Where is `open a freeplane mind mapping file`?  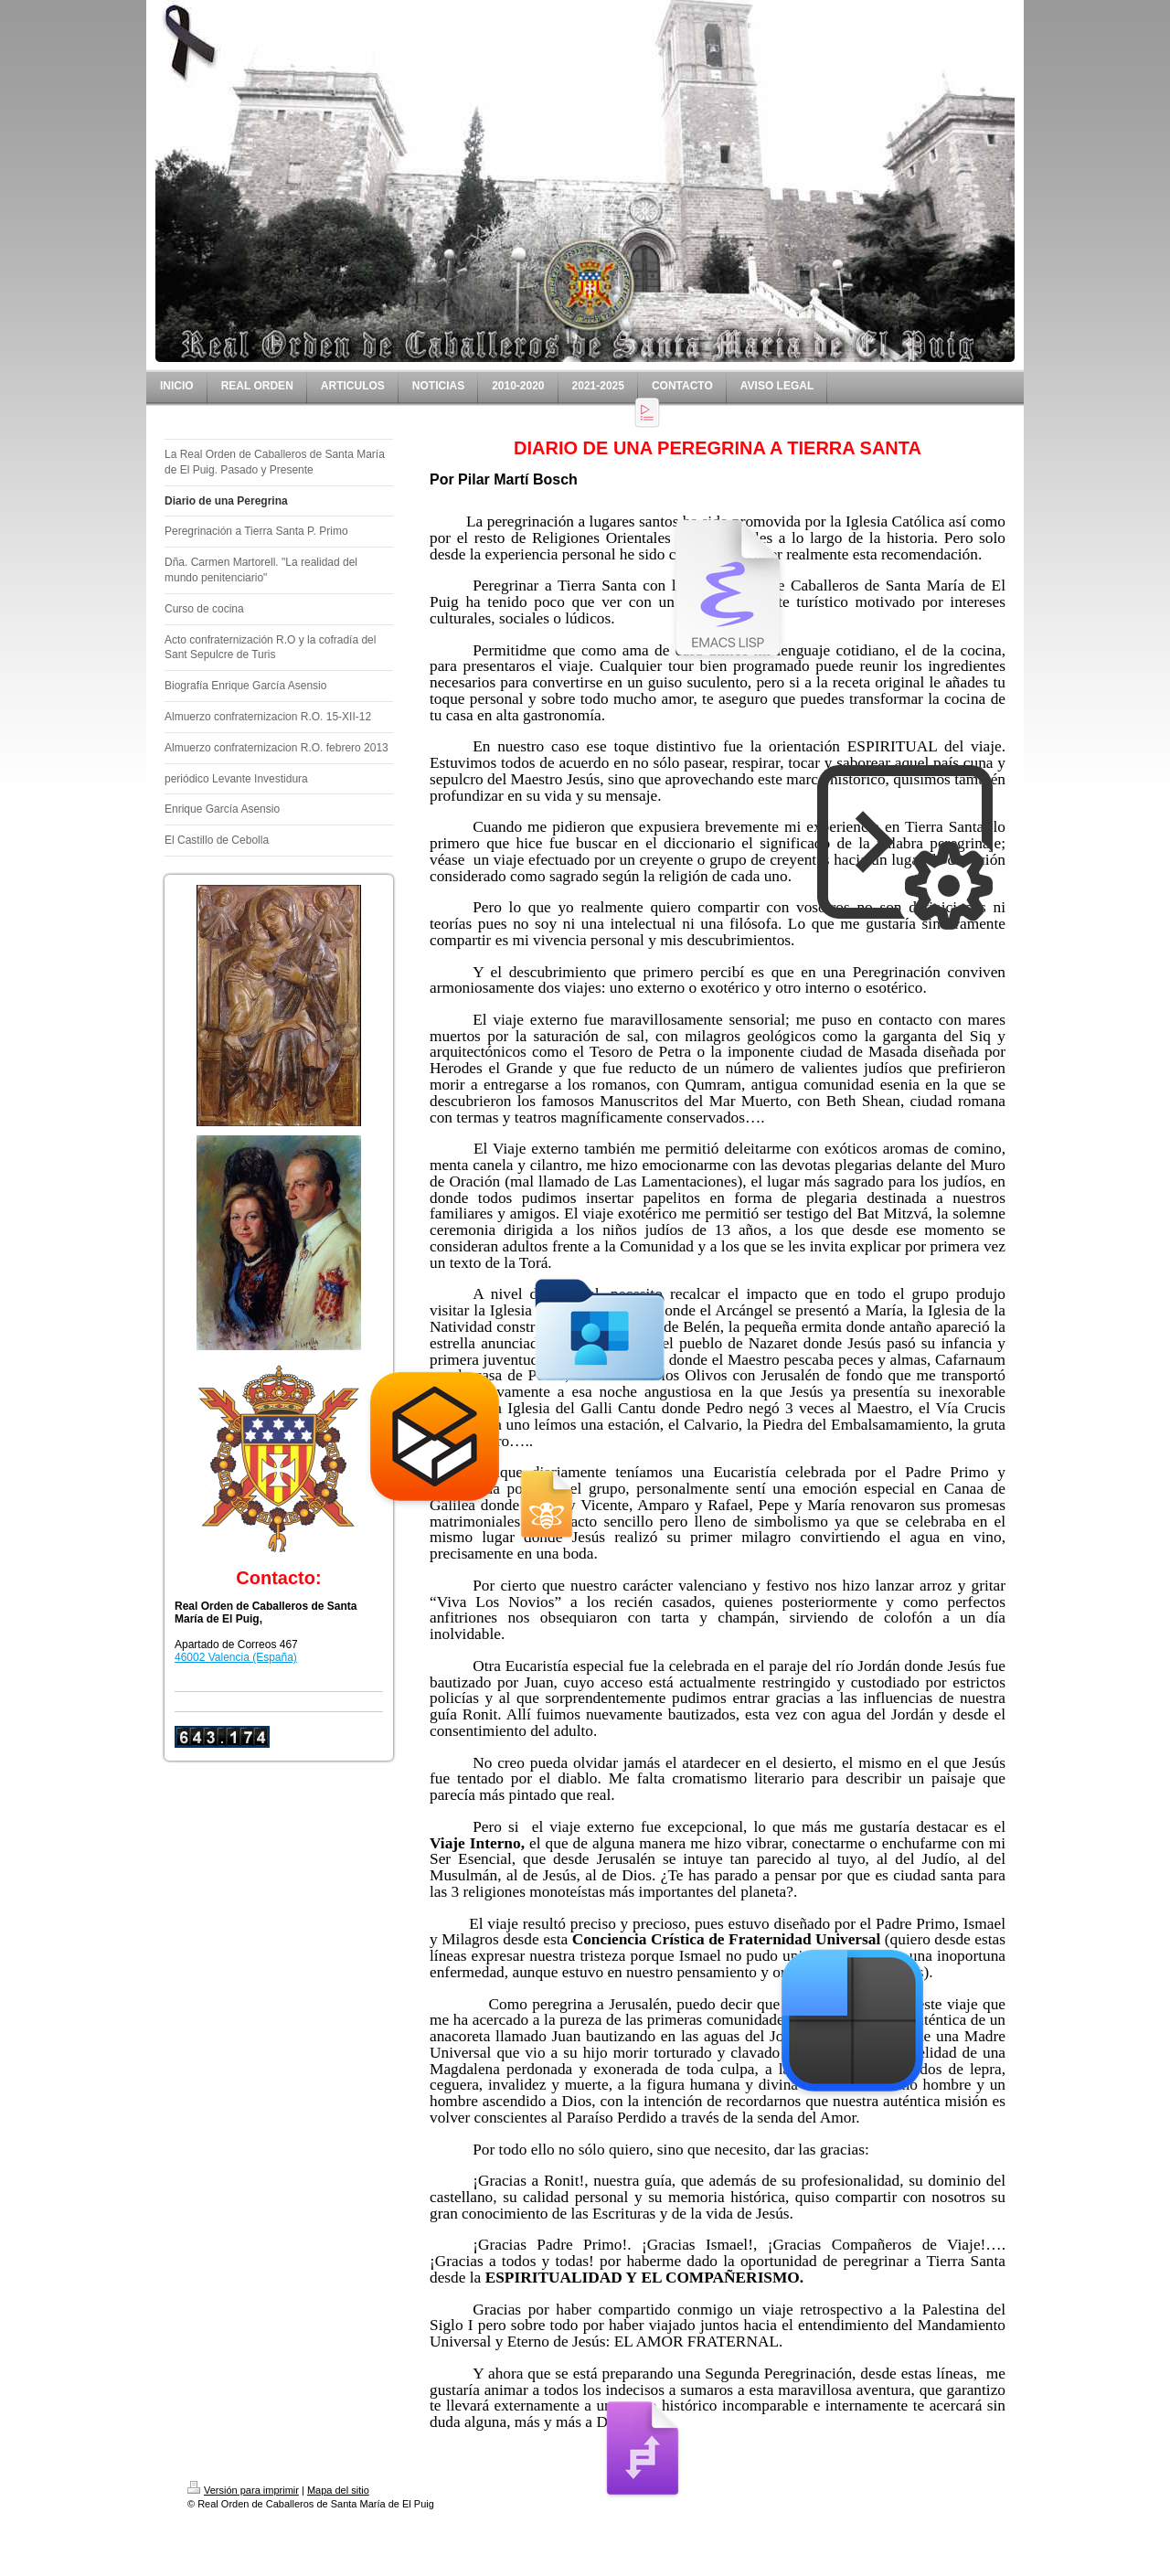 open a freeplane mind mapping file is located at coordinates (547, 1504).